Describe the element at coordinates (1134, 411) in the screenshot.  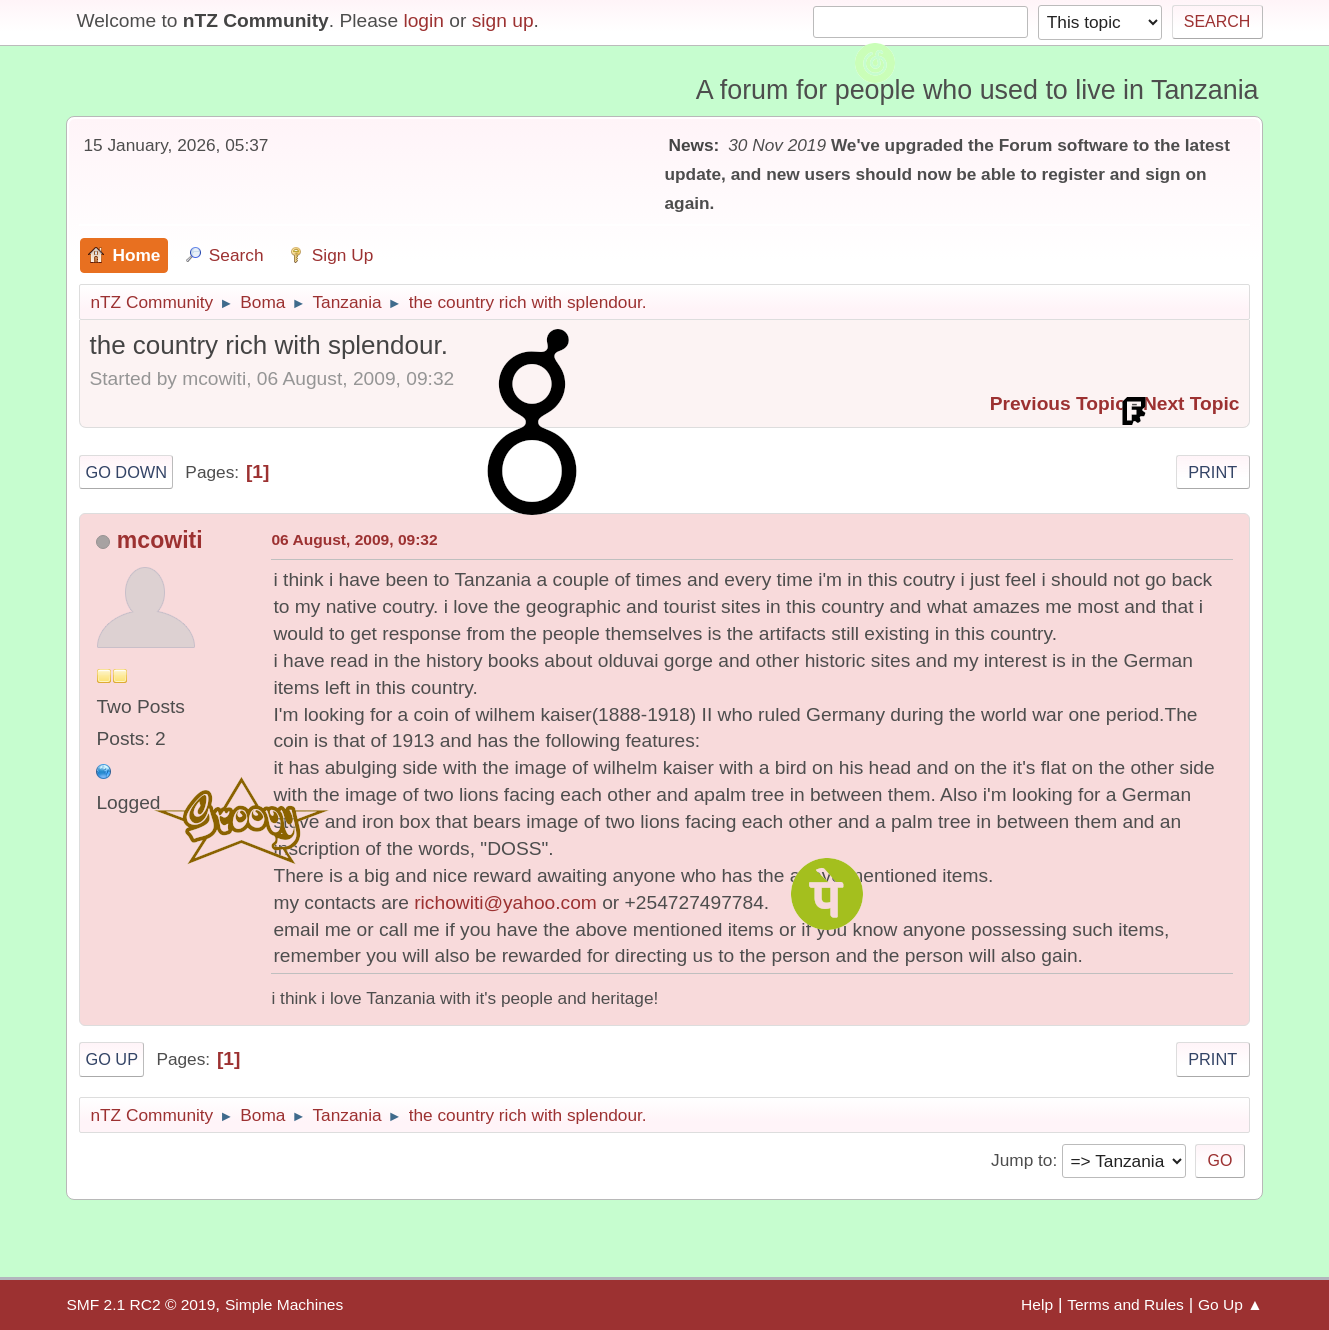
I see `open FreeCAD application` at that location.